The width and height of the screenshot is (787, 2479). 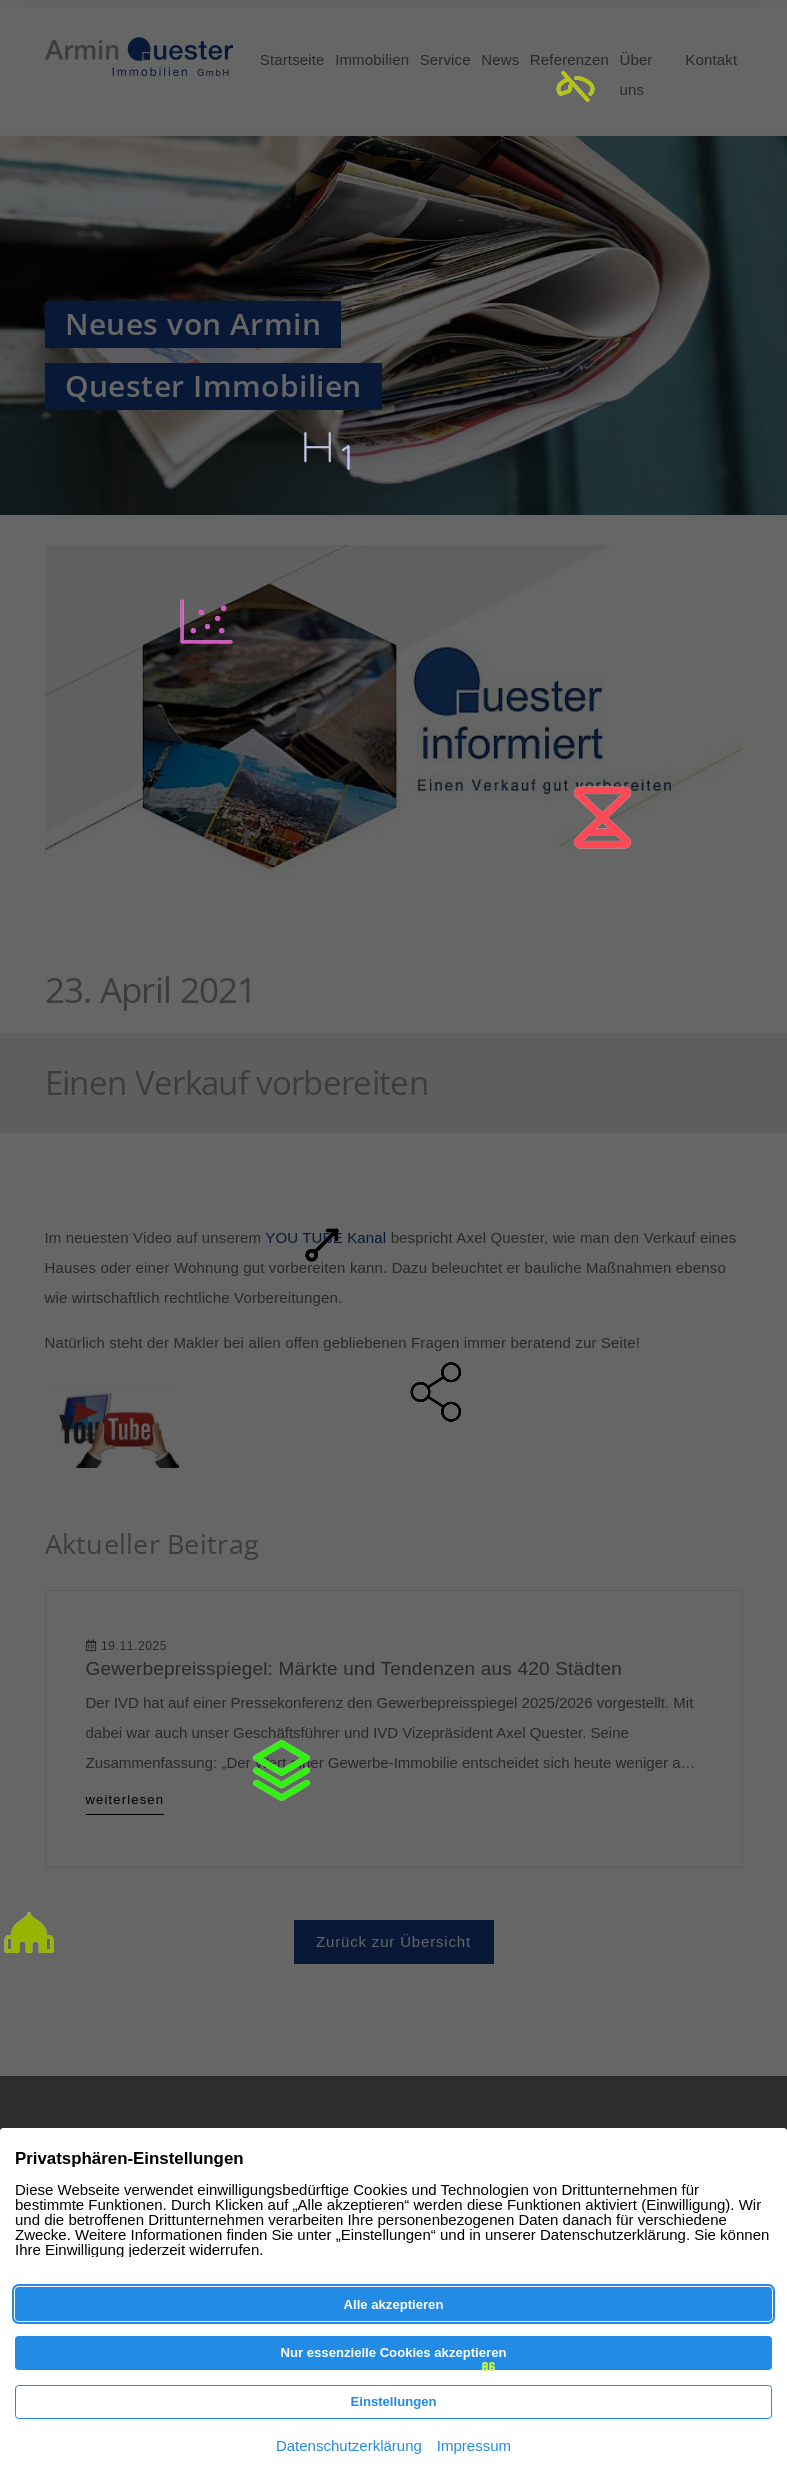 I want to click on format text as heading level 1, so click(x=326, y=450).